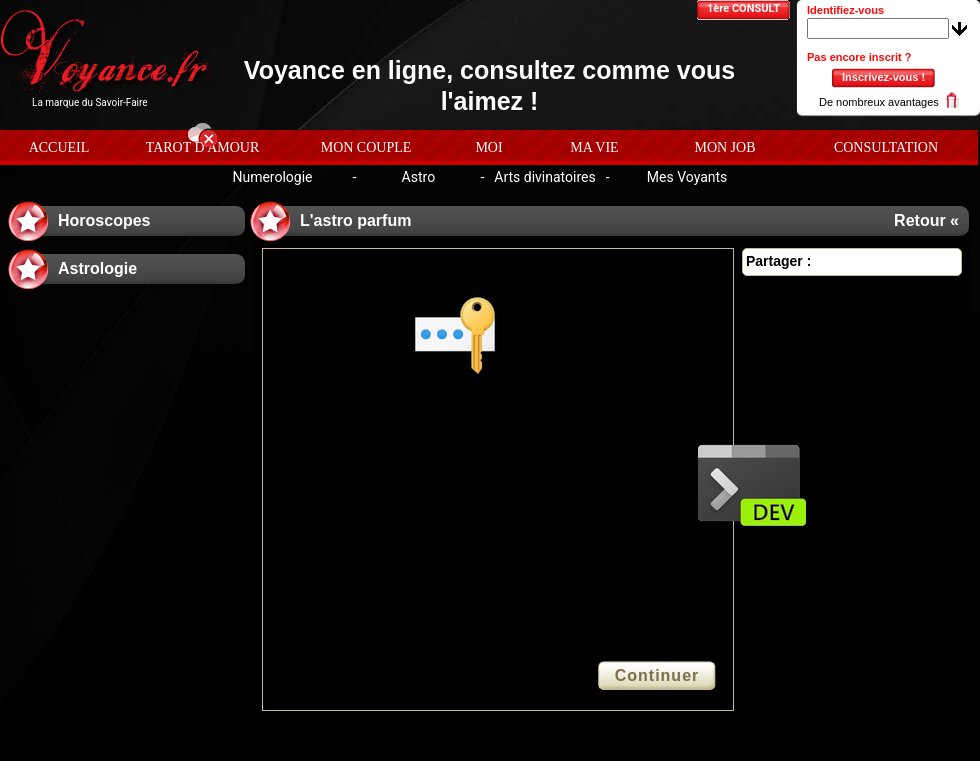 The height and width of the screenshot is (761, 980). What do you see at coordinates (455, 335) in the screenshot?
I see `manage saved passwords and login credentials` at bounding box center [455, 335].